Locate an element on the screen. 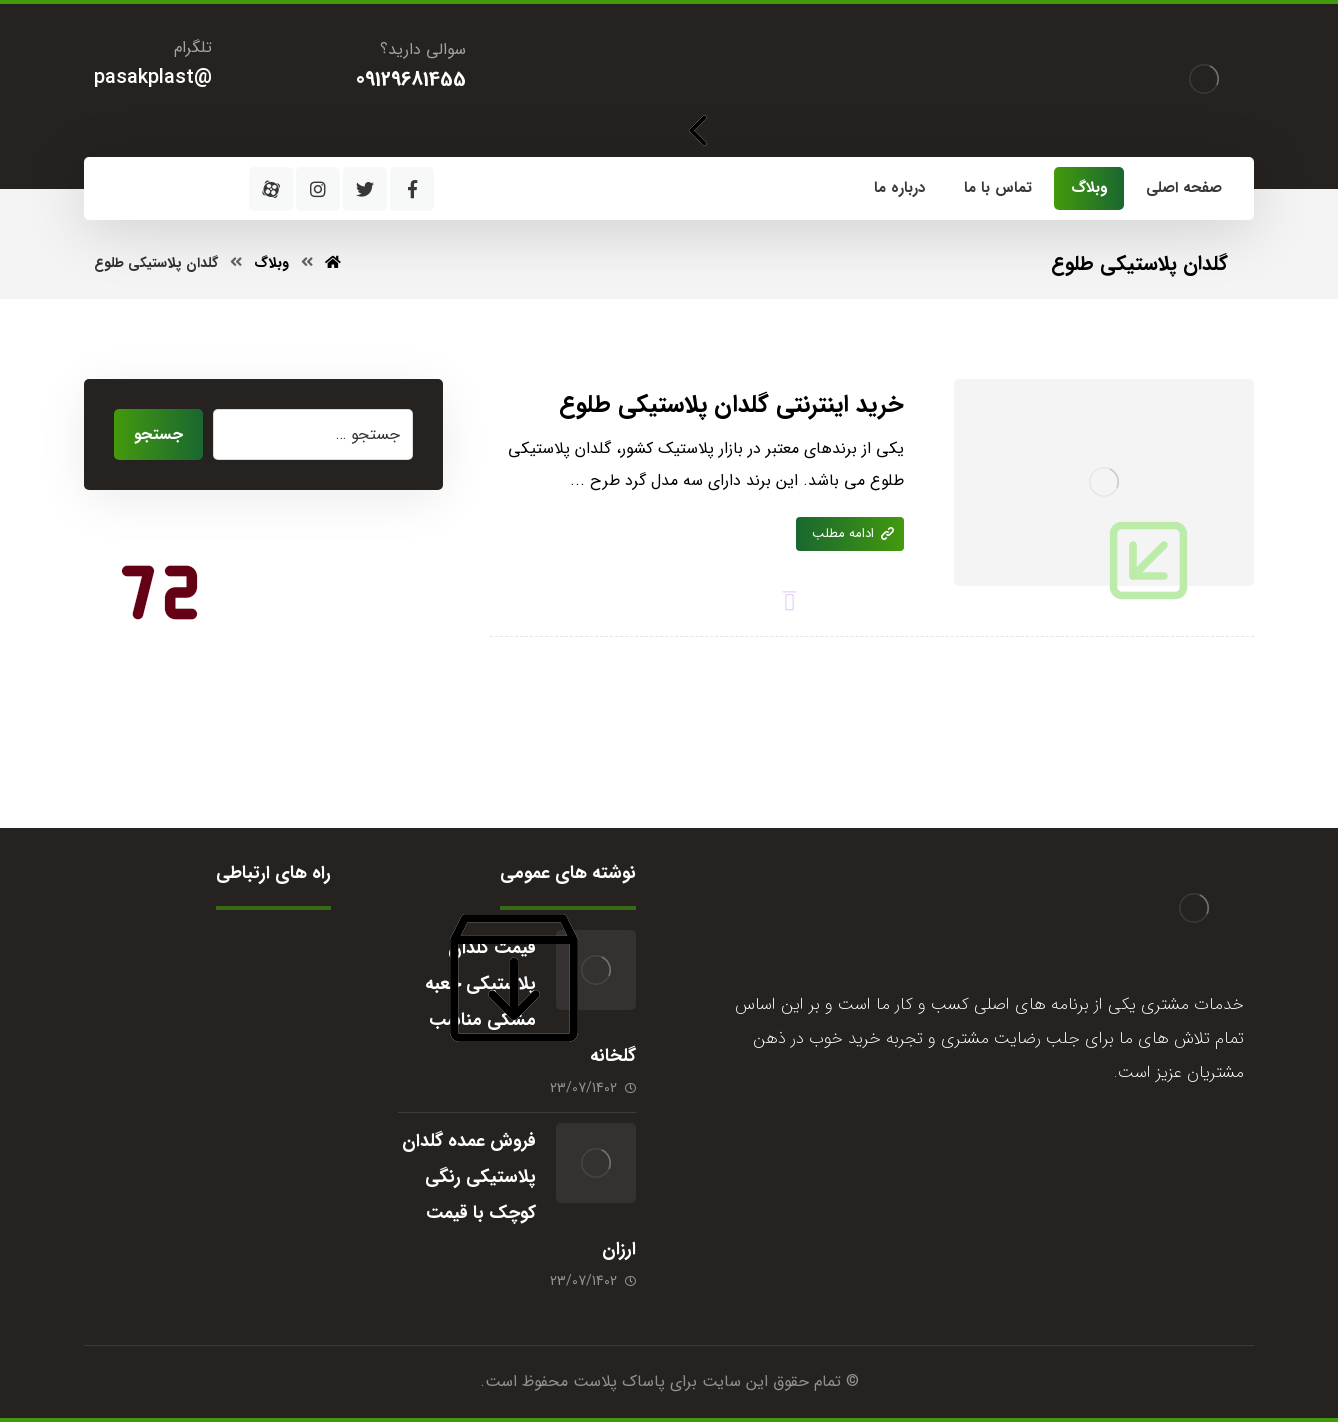  indicates item number 72 in a list or sequence is located at coordinates (159, 592).